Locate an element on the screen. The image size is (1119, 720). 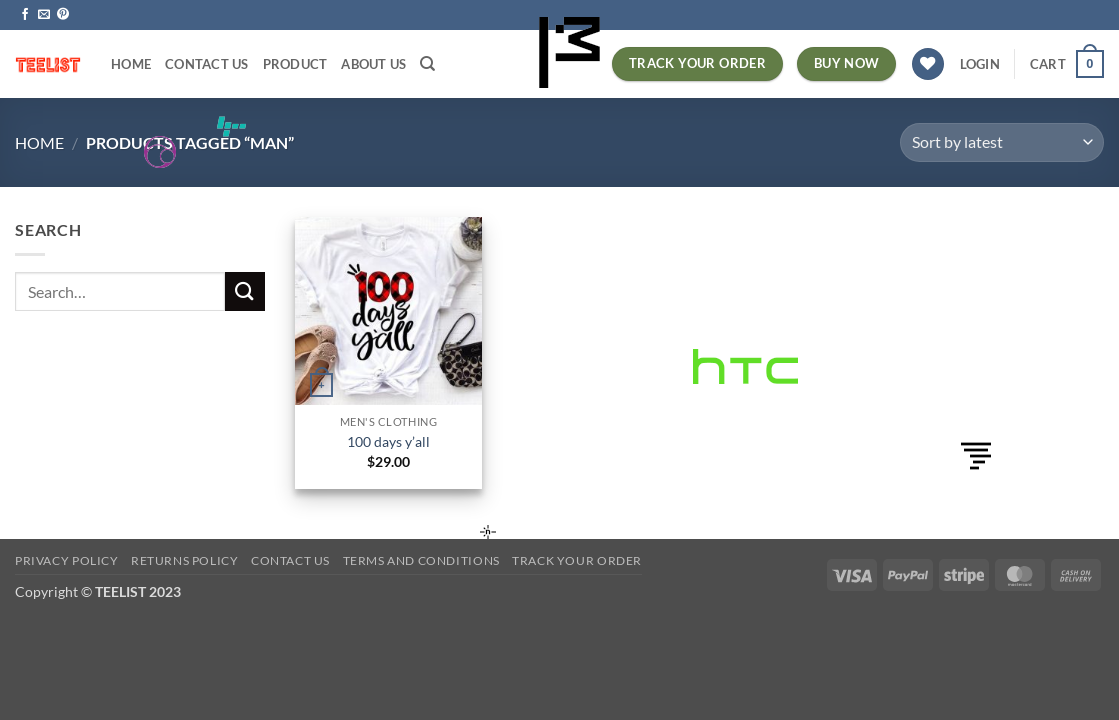
Netlify logo is located at coordinates (488, 532).